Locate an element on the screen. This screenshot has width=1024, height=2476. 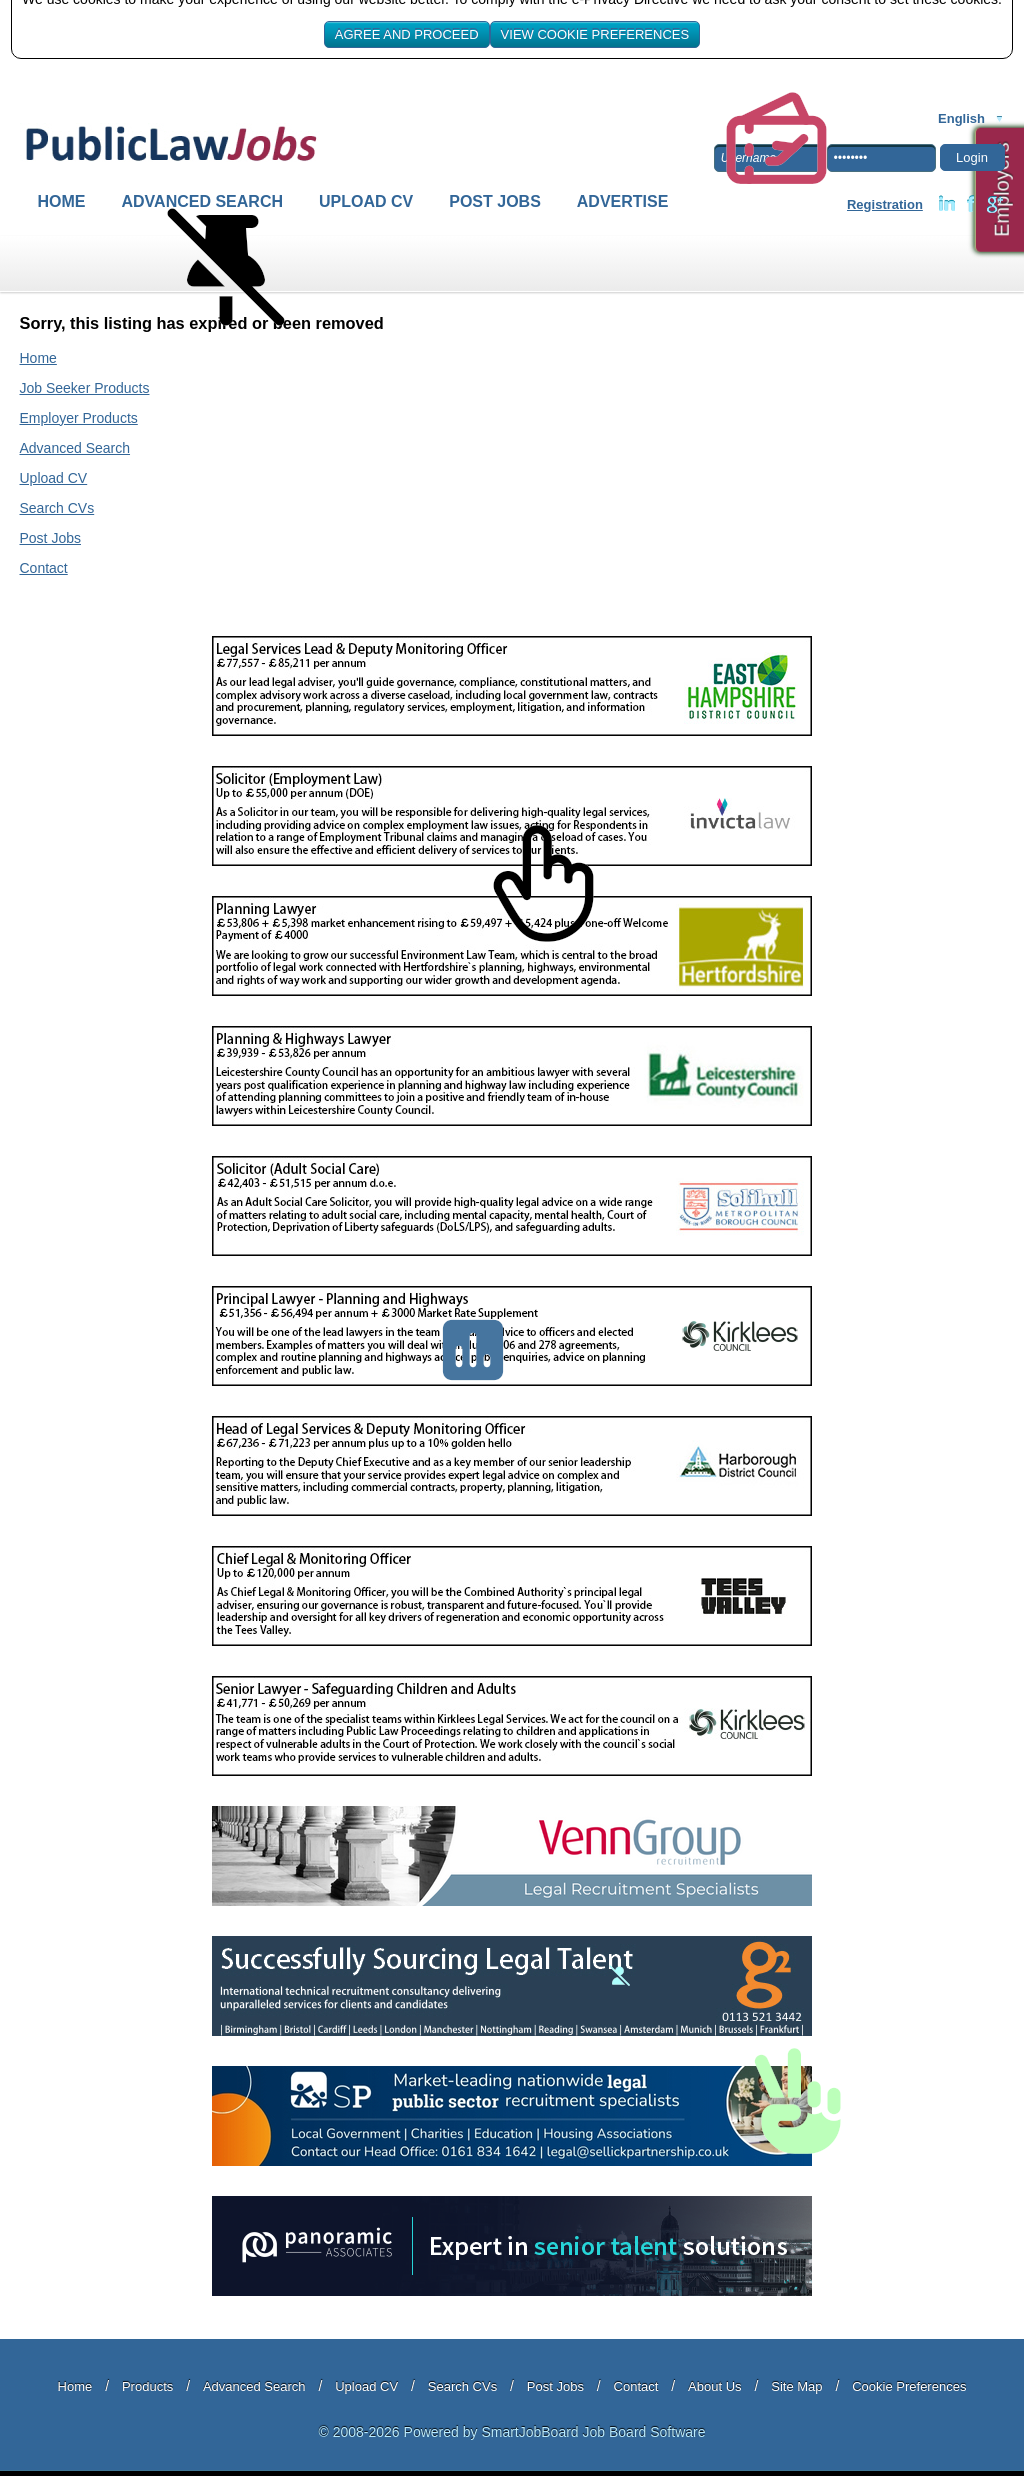
tap or click to interact with an element is located at coordinates (543, 883).